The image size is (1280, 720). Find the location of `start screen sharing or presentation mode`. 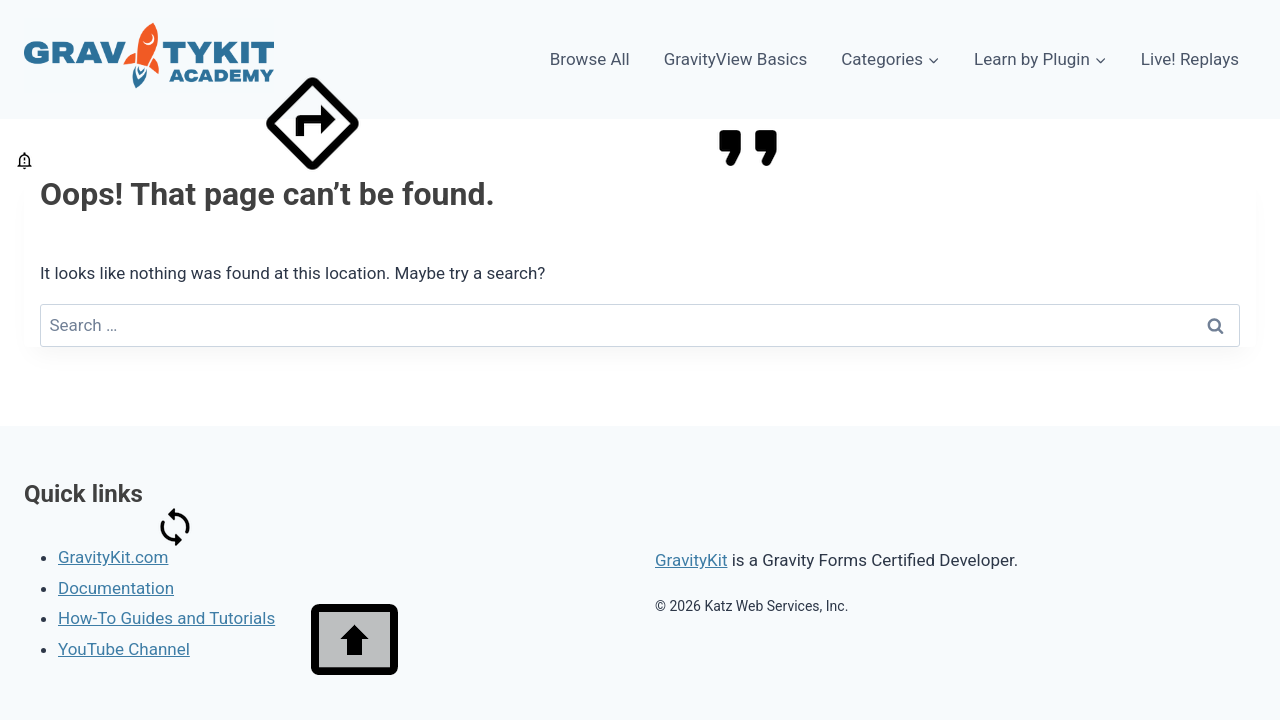

start screen sharing or presentation mode is located at coordinates (354, 639).